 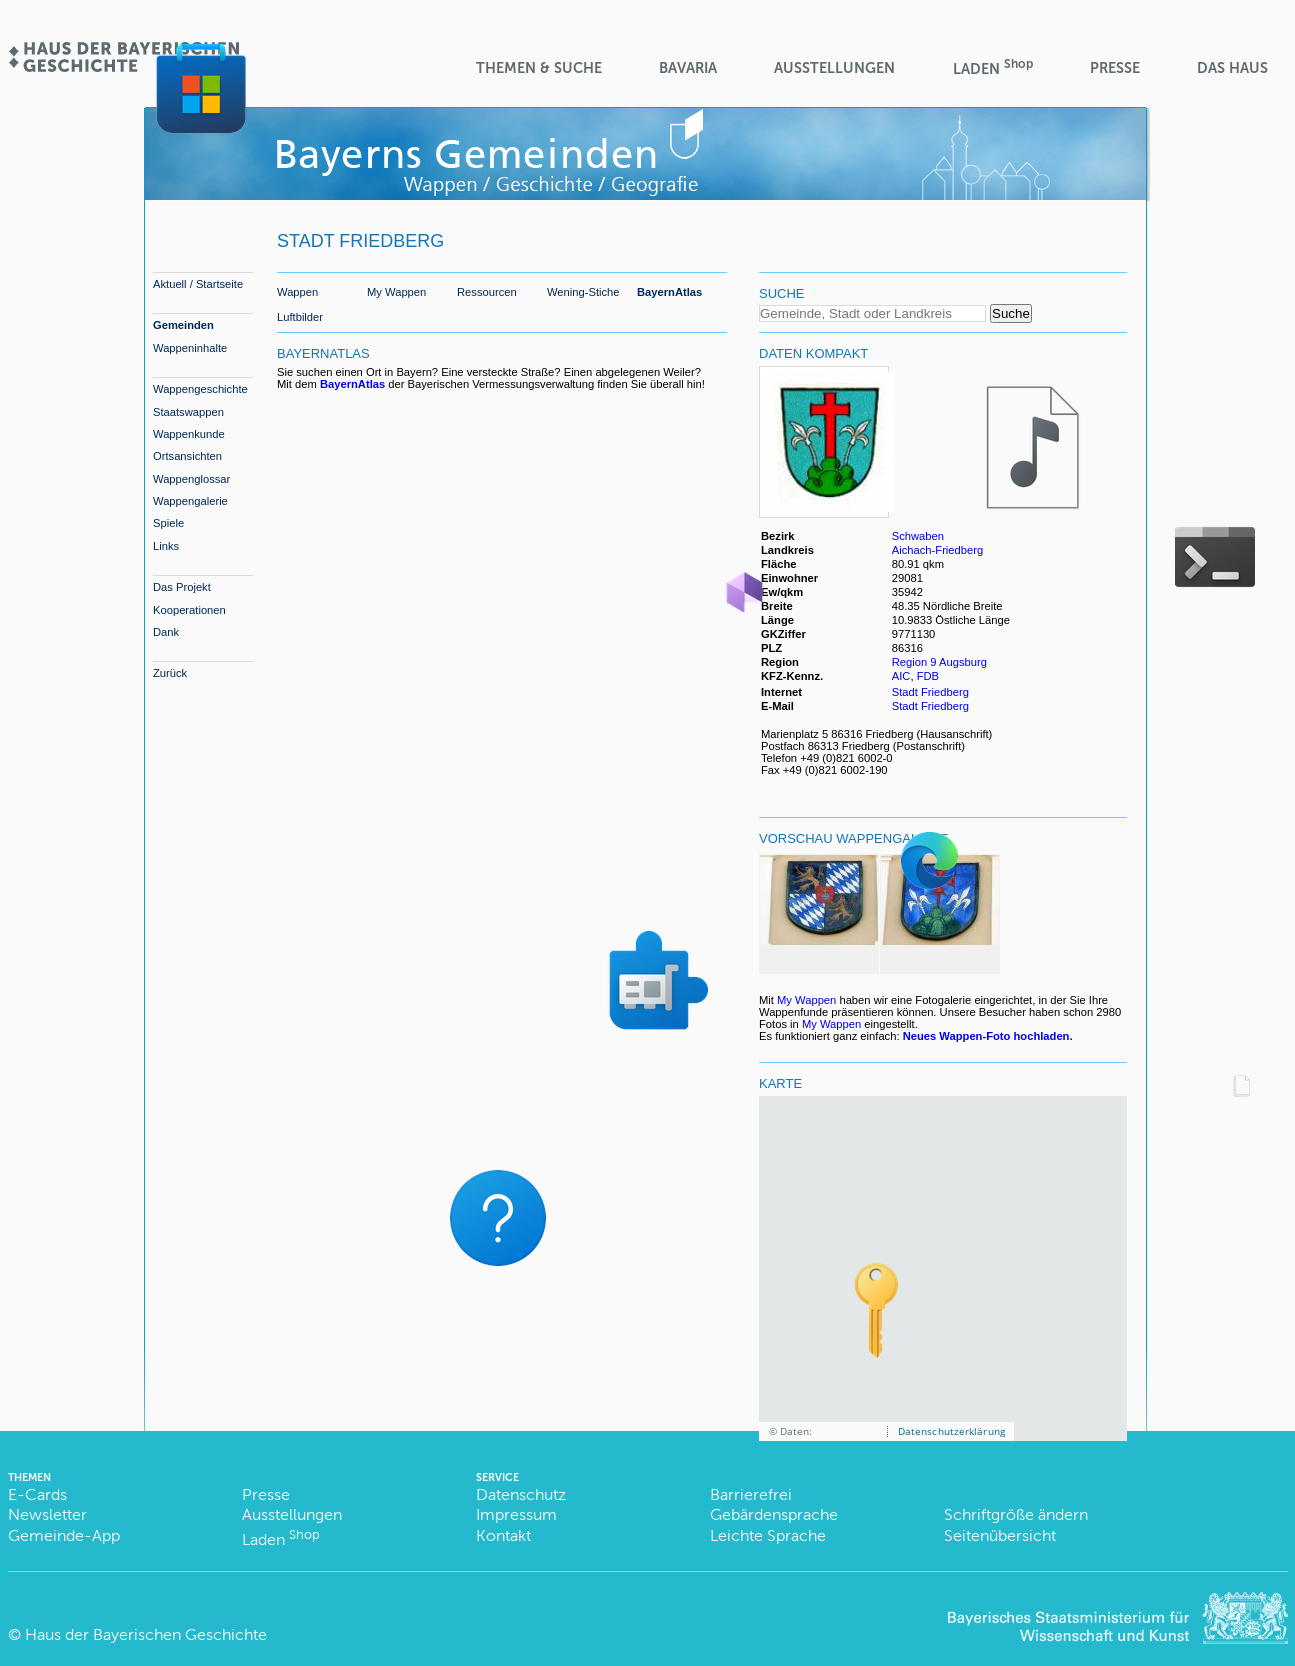 What do you see at coordinates (498, 1218) in the screenshot?
I see `access help or support information` at bounding box center [498, 1218].